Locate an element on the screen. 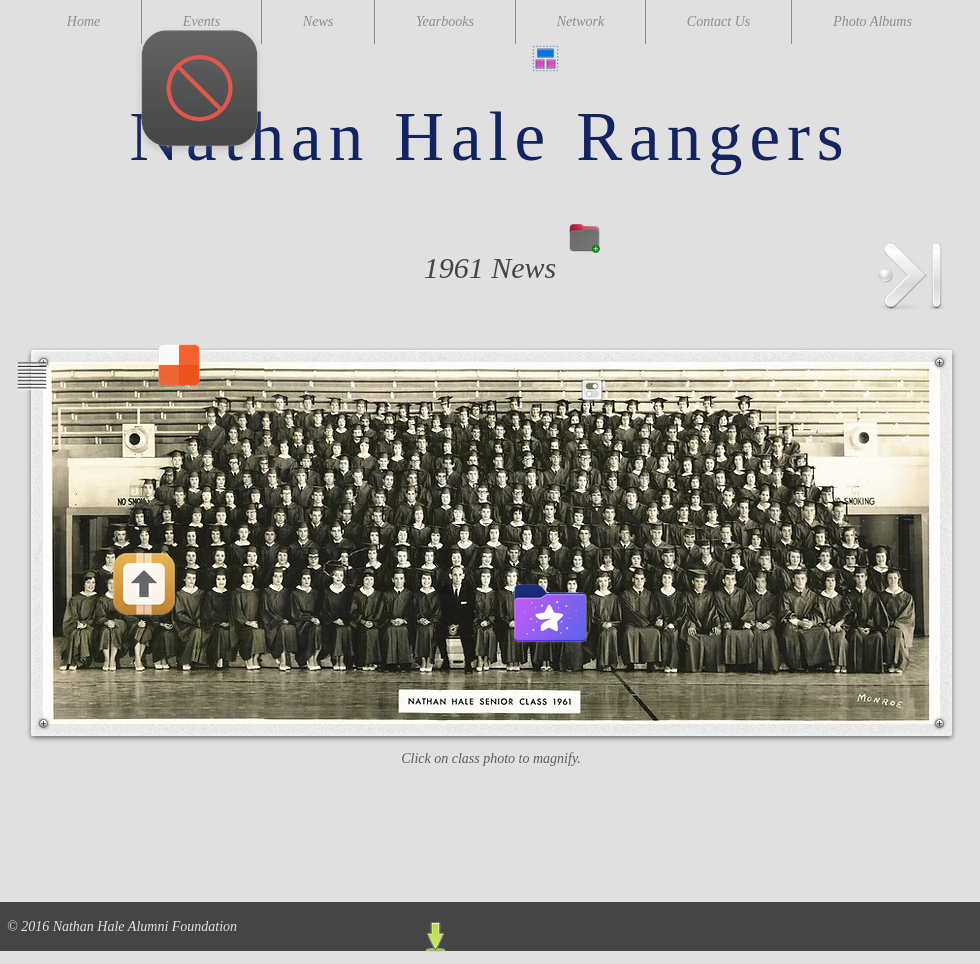  justify text to fill both margins is located at coordinates (32, 376).